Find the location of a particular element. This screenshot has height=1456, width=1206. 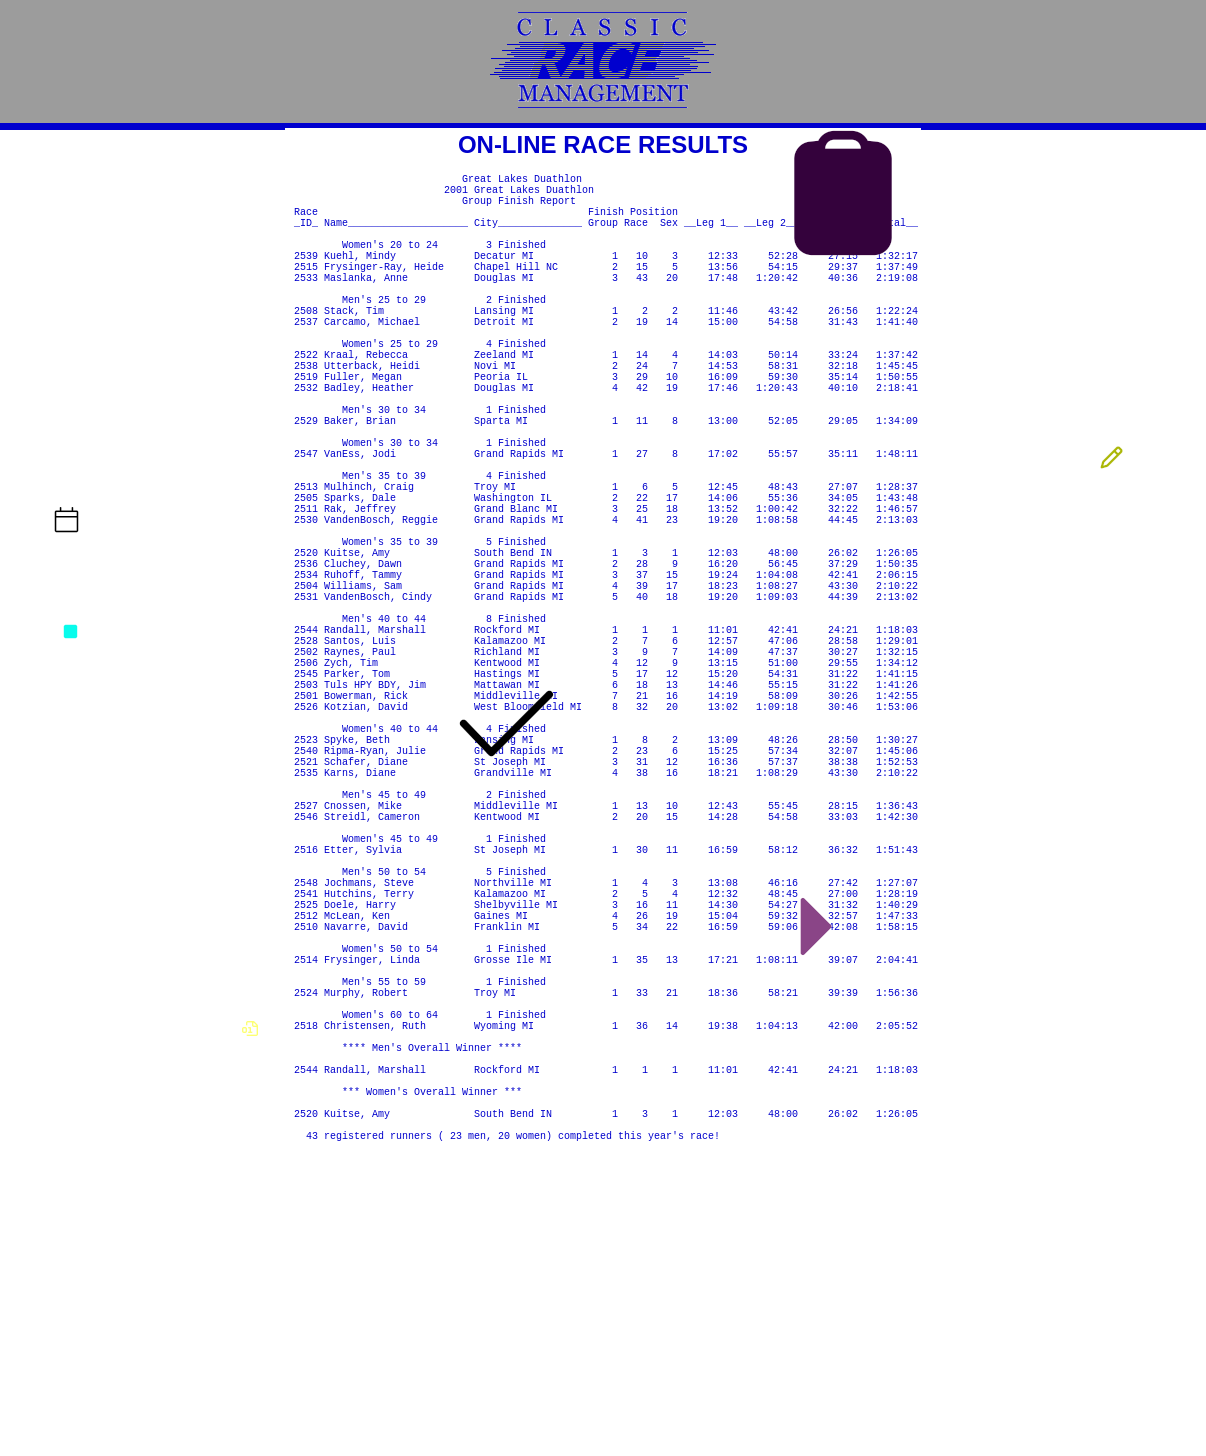

stop or halt media playback is located at coordinates (70, 631).